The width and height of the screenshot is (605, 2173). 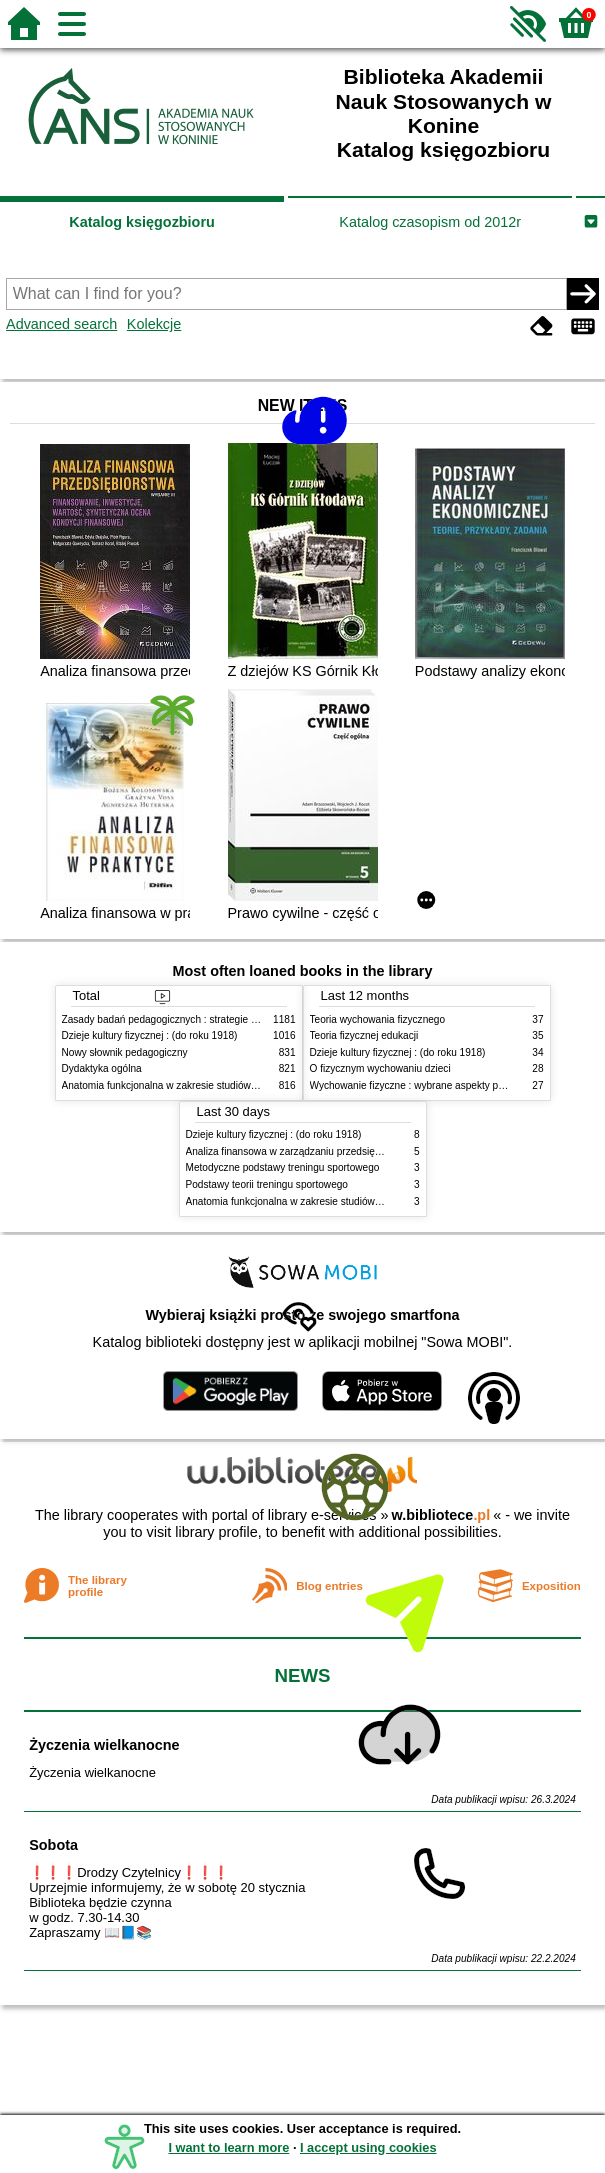 I want to click on make a phone call, so click(x=439, y=1873).